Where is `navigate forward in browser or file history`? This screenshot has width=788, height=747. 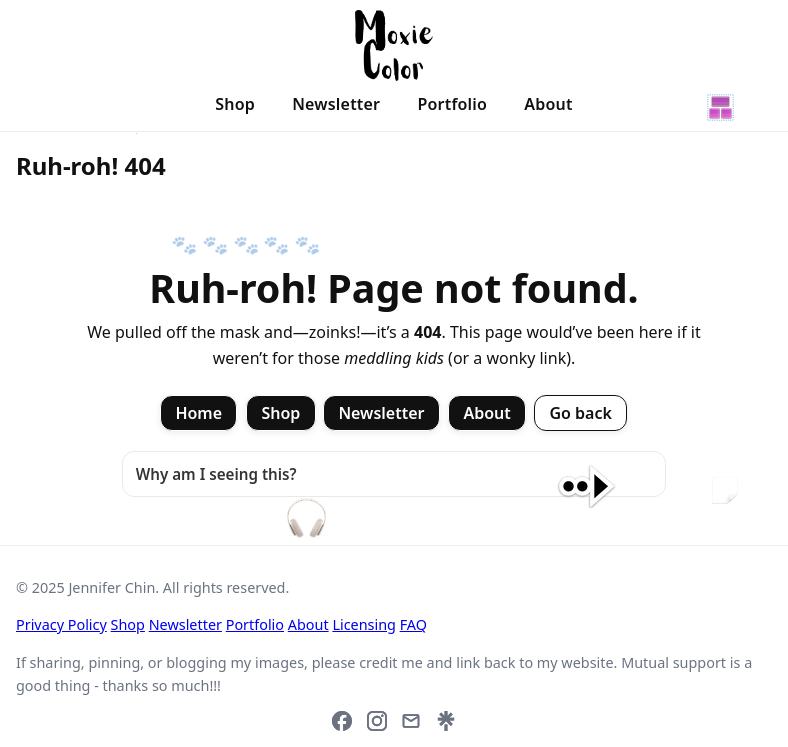 navigate forward in browser or file history is located at coordinates (584, 488).